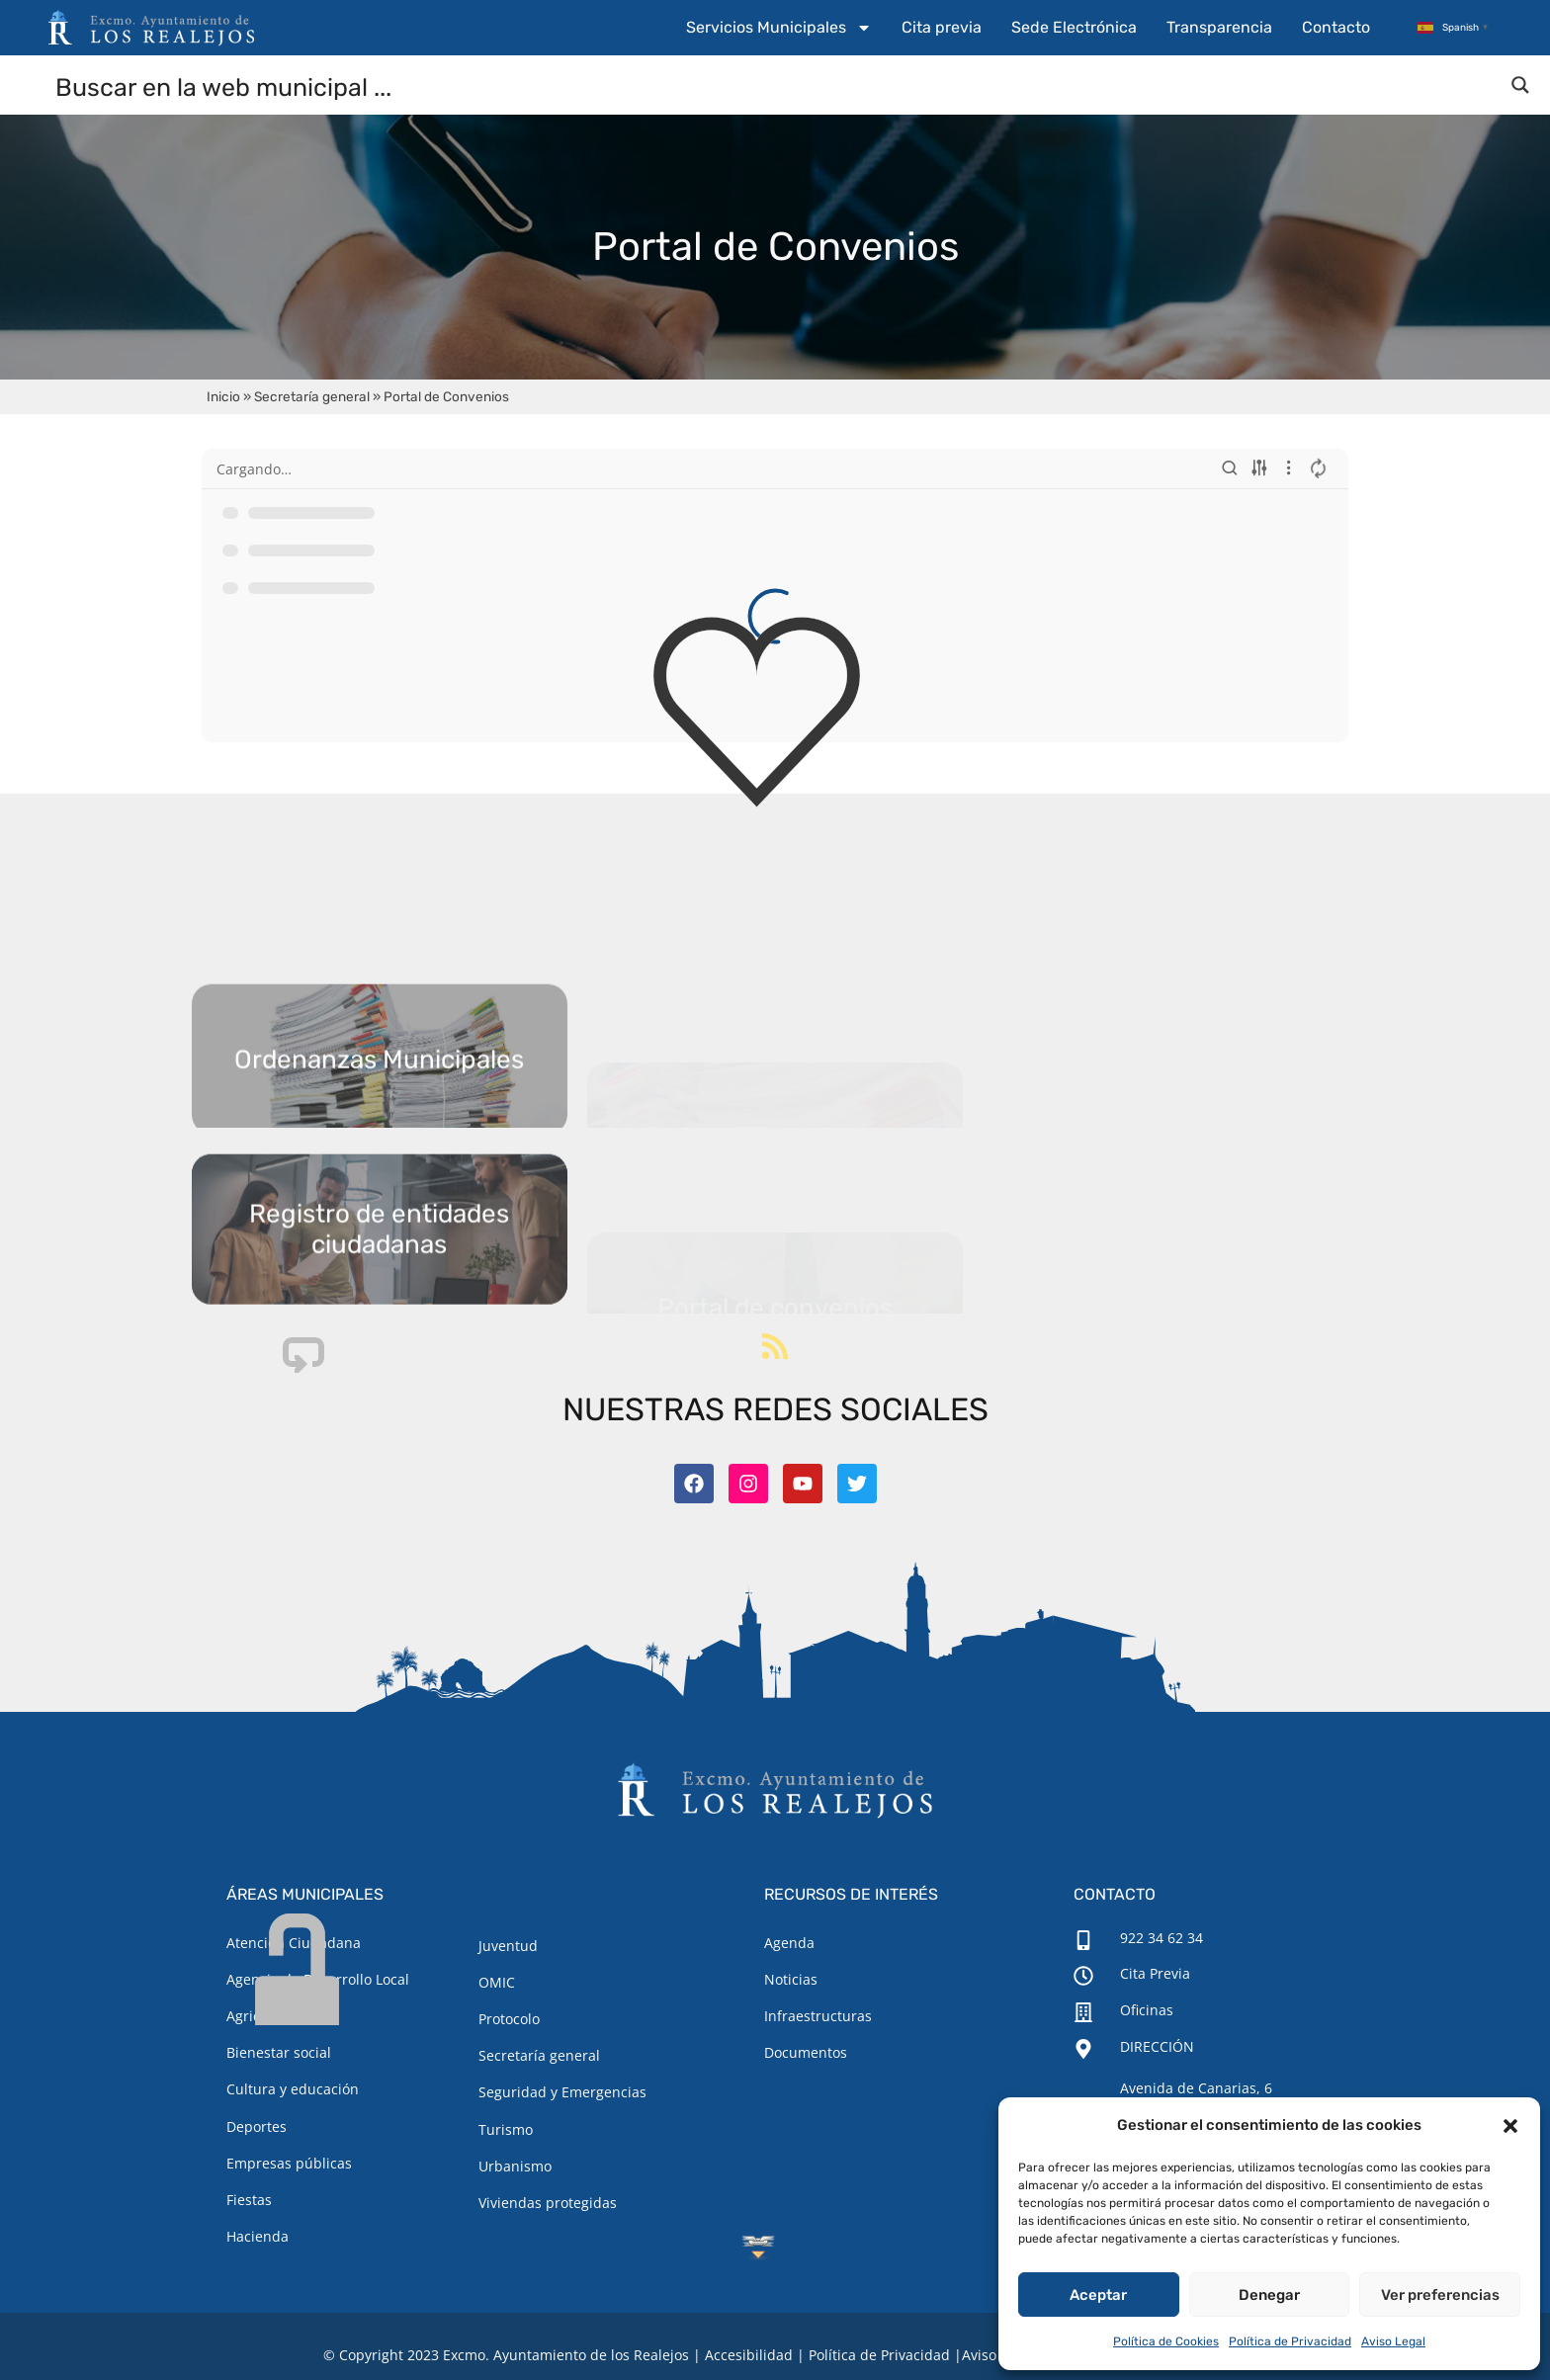 This screenshot has width=1550, height=2380. I want to click on insert a hyperlink into content, so click(758, 2244).